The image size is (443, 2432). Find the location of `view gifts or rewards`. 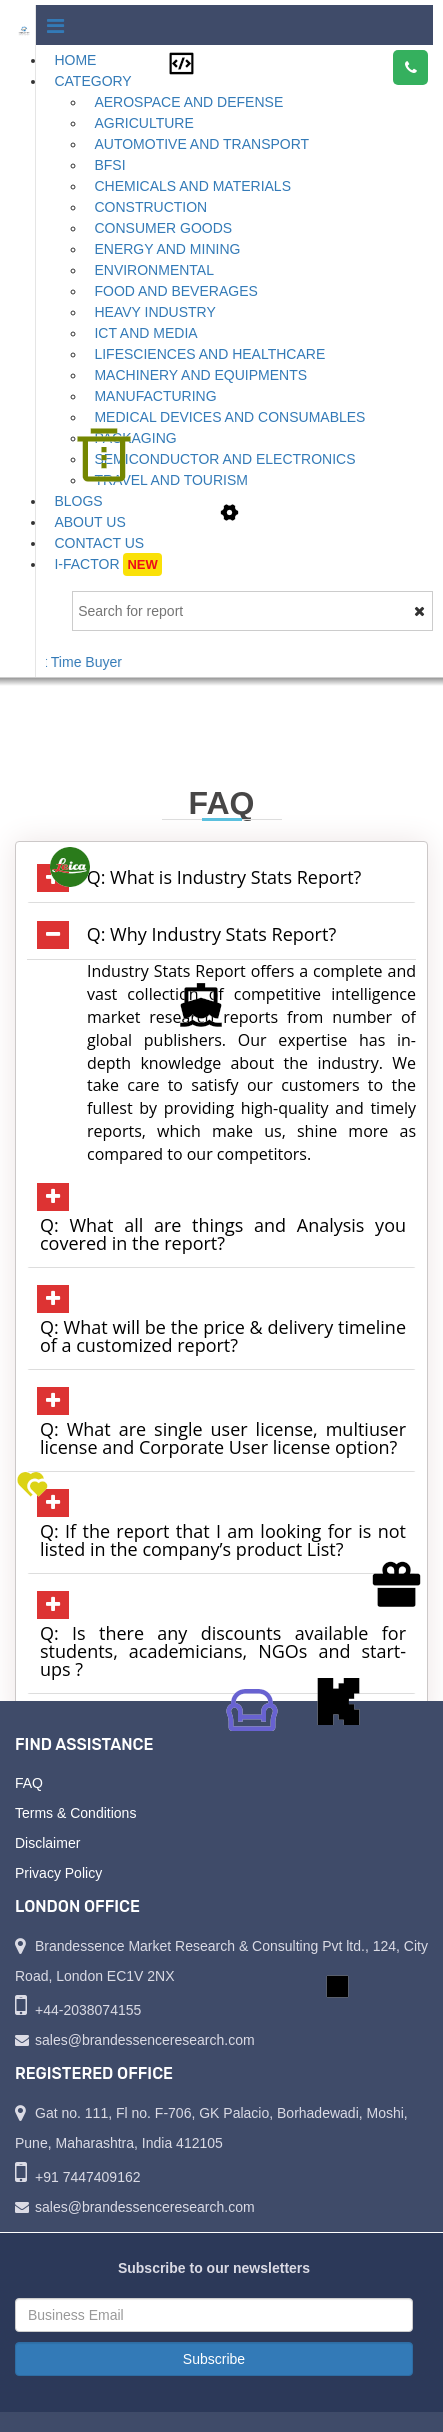

view gifts or rewards is located at coordinates (396, 1585).